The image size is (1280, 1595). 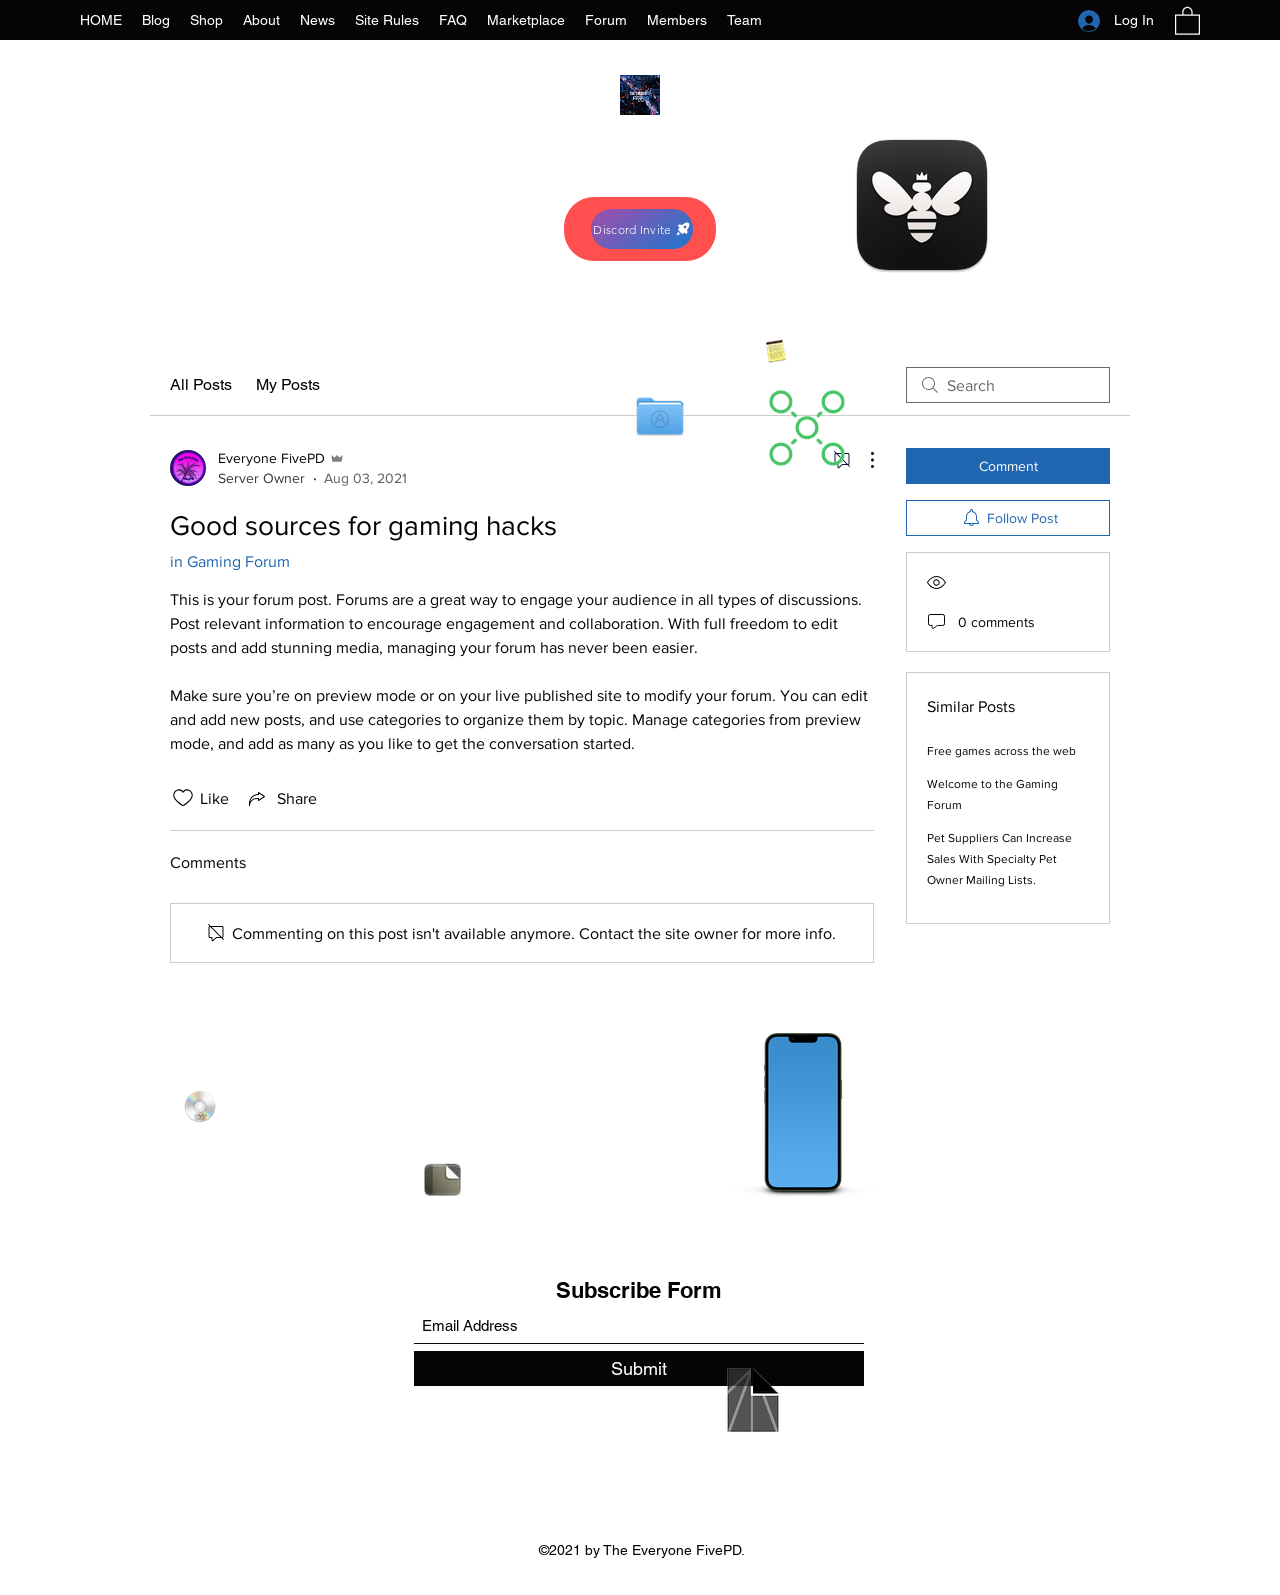 I want to click on change desktop wallpaper settings, so click(x=442, y=1178).